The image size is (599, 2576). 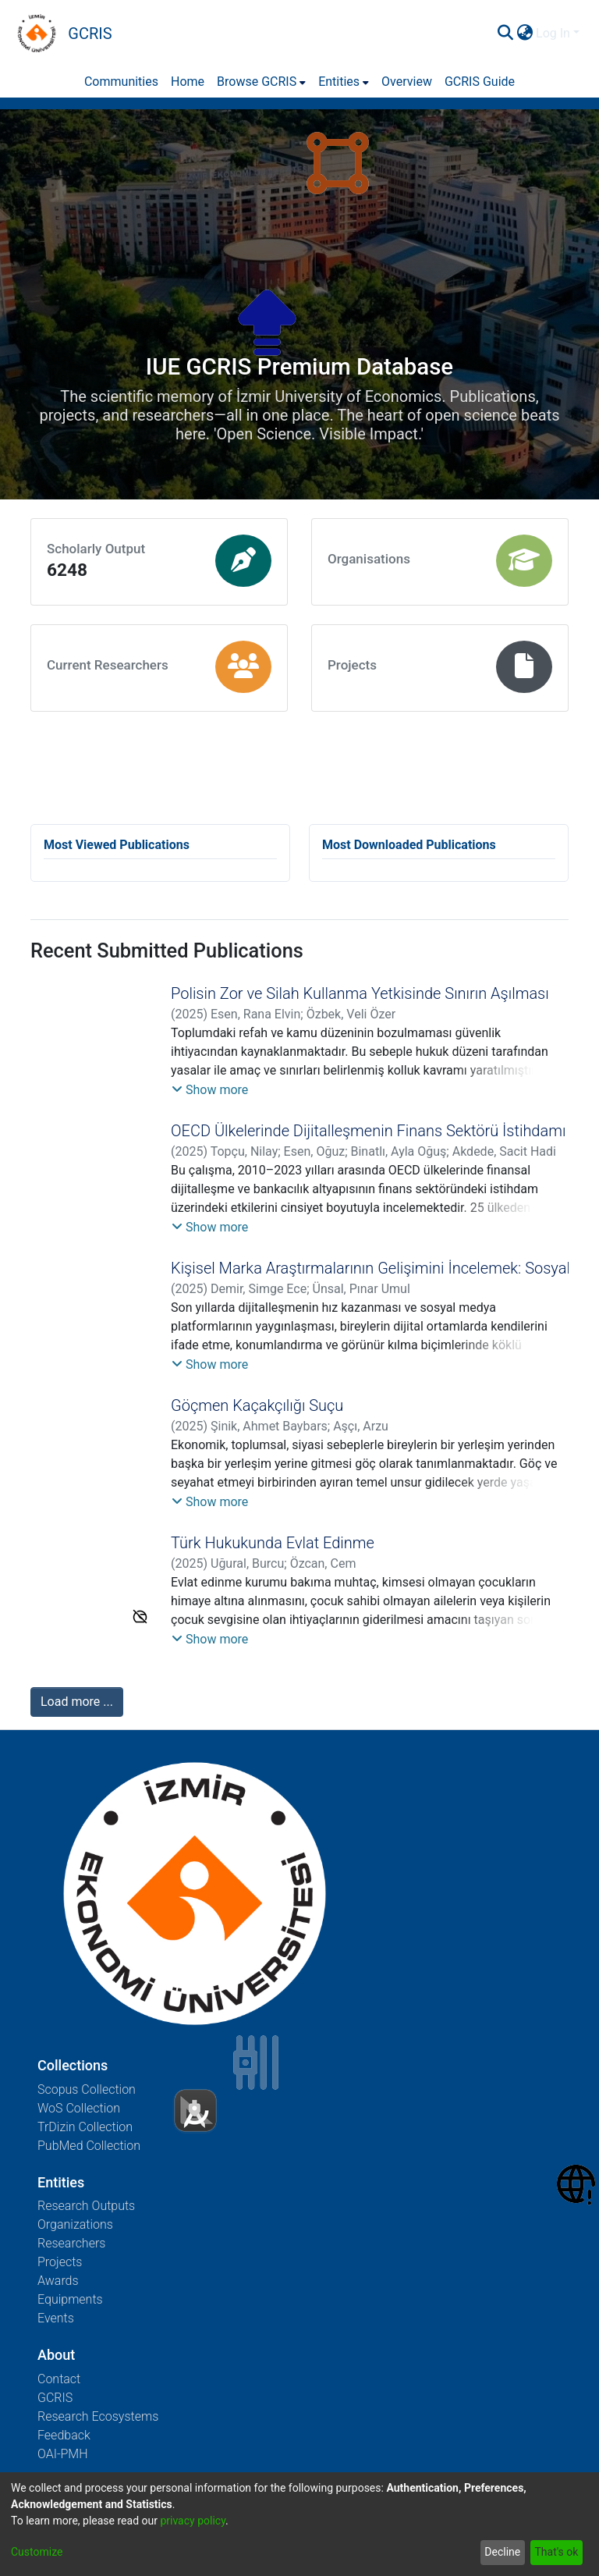 What do you see at coordinates (576, 2183) in the screenshot?
I see `indicates a global network or internet connection issue` at bounding box center [576, 2183].